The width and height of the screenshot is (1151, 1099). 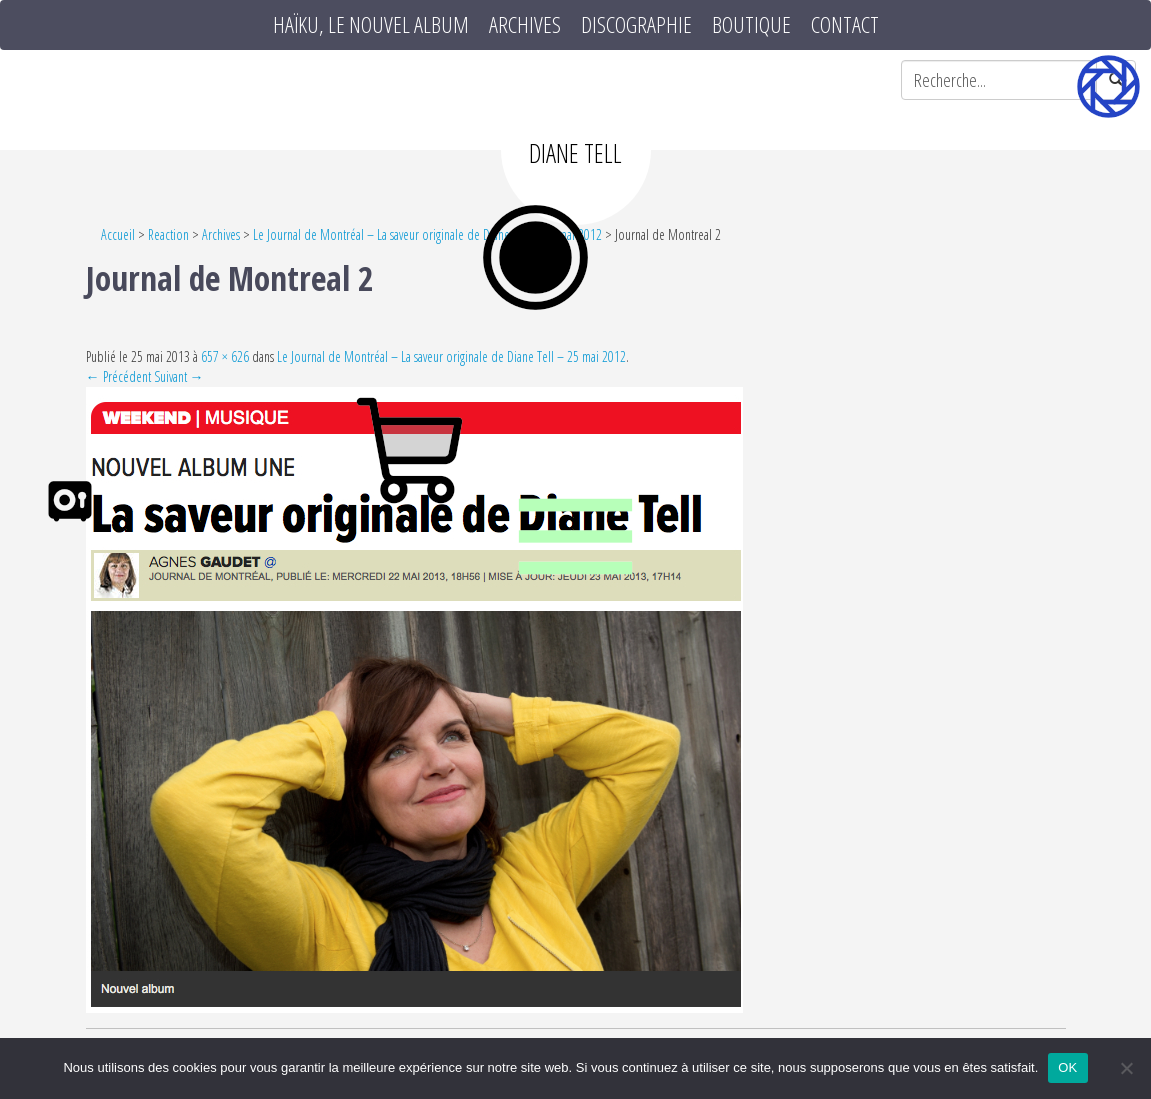 What do you see at coordinates (575, 536) in the screenshot?
I see `open navigation menu` at bounding box center [575, 536].